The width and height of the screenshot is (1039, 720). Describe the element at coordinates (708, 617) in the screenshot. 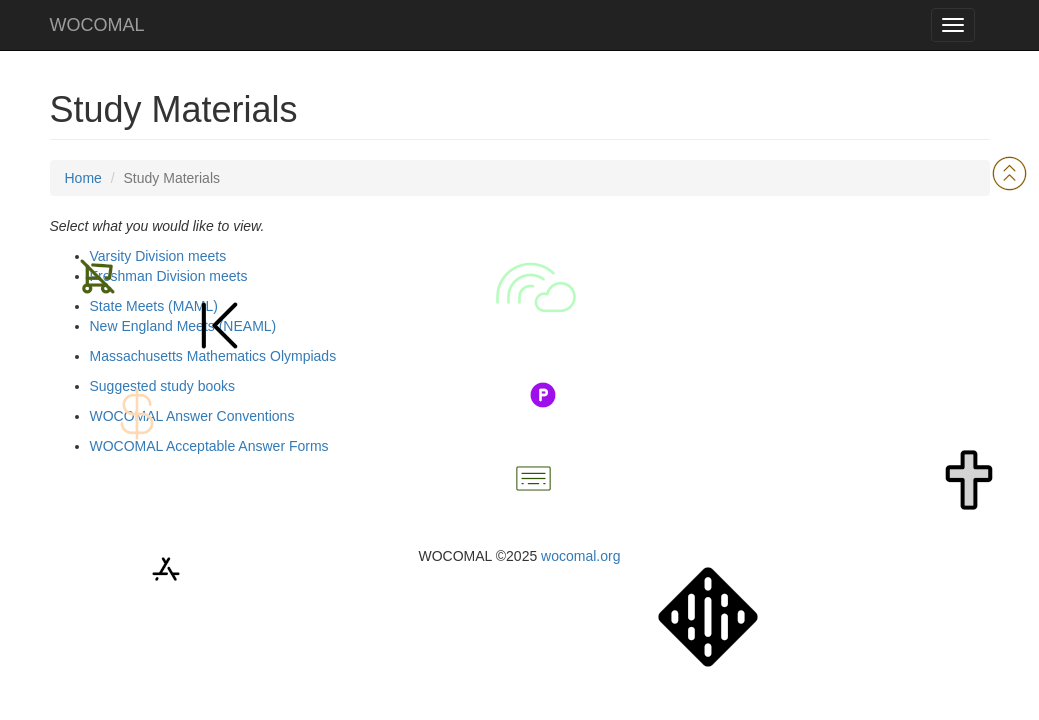

I see `open google podcasts app` at that location.